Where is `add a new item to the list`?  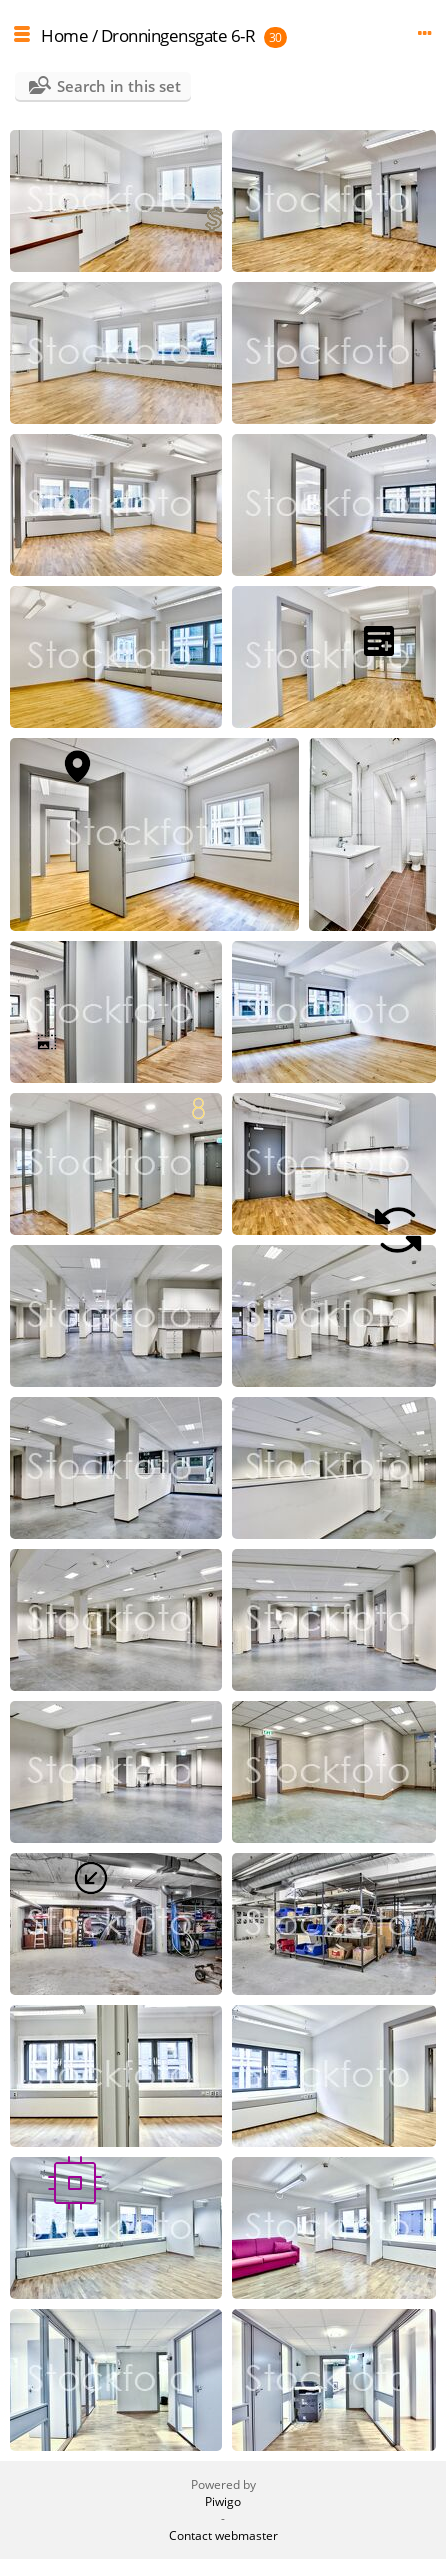
add a new item to the list is located at coordinates (379, 641).